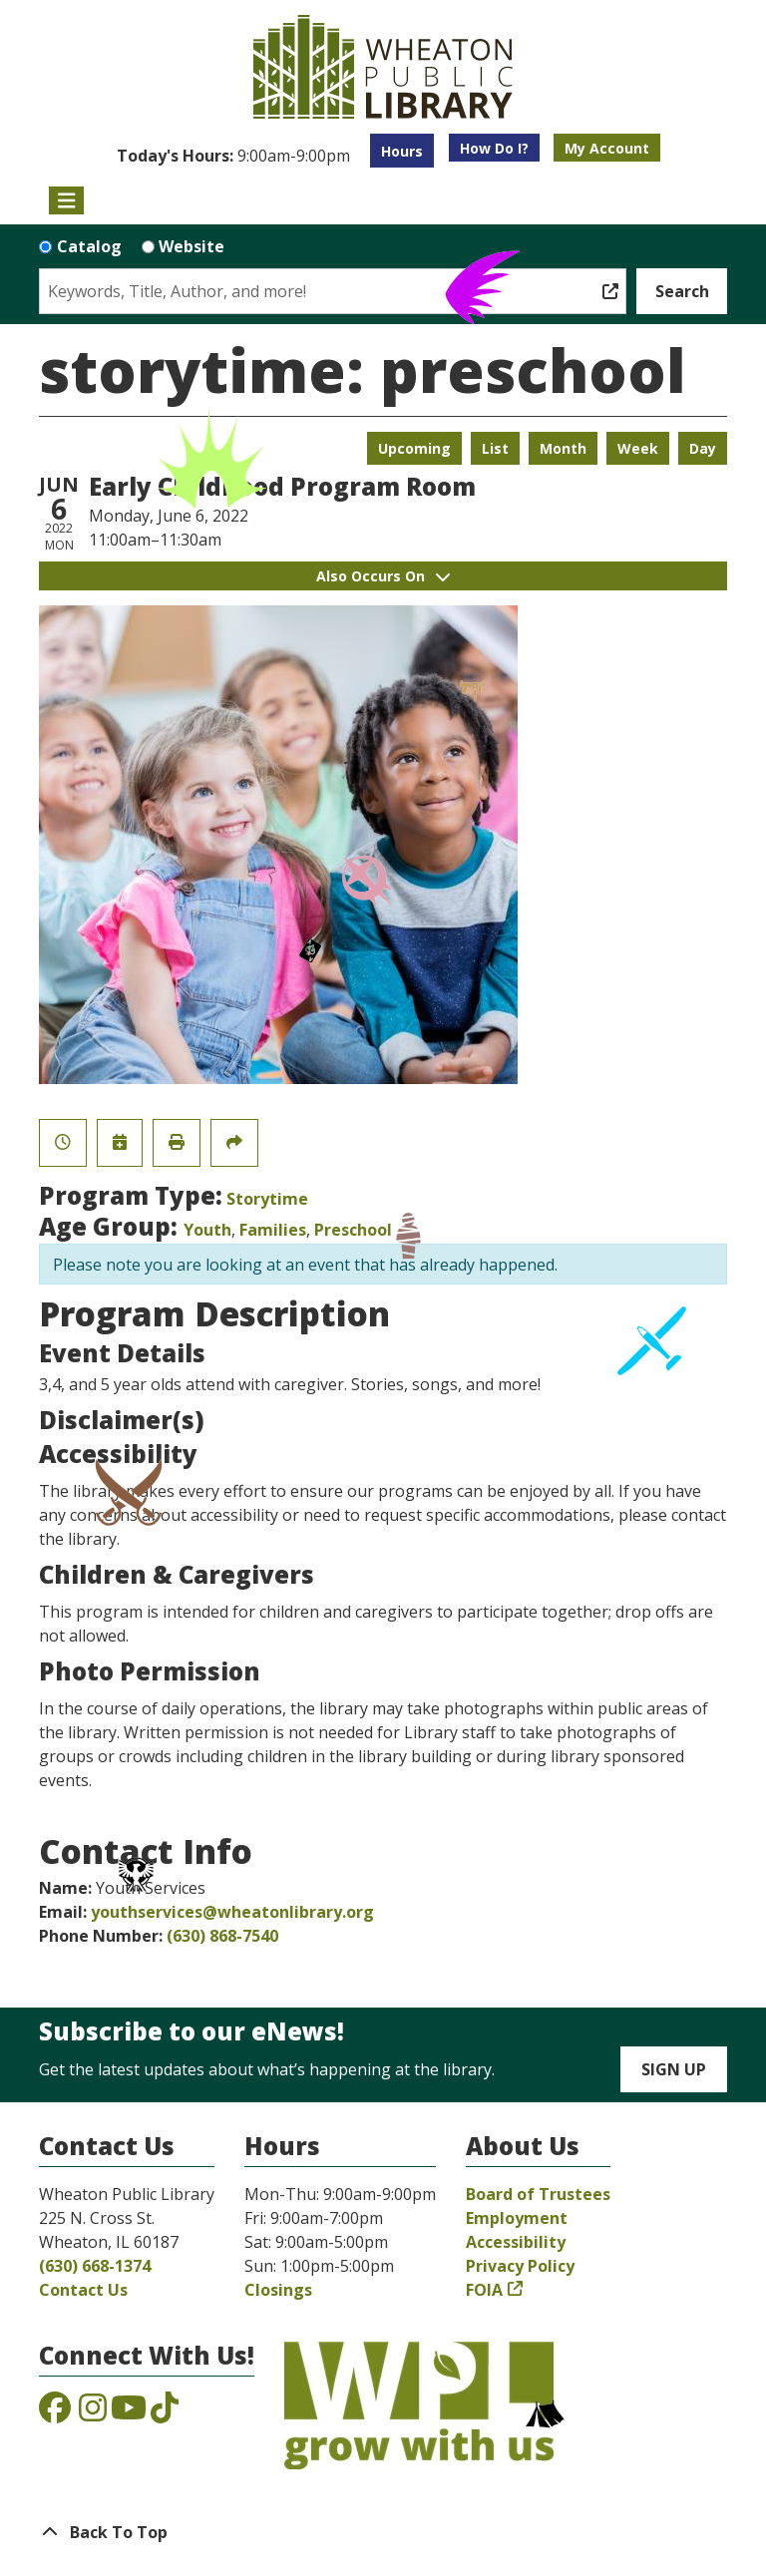 This screenshot has width=766, height=2576. What do you see at coordinates (367, 881) in the screenshot?
I see `indicates a critical hit or special attack` at bounding box center [367, 881].